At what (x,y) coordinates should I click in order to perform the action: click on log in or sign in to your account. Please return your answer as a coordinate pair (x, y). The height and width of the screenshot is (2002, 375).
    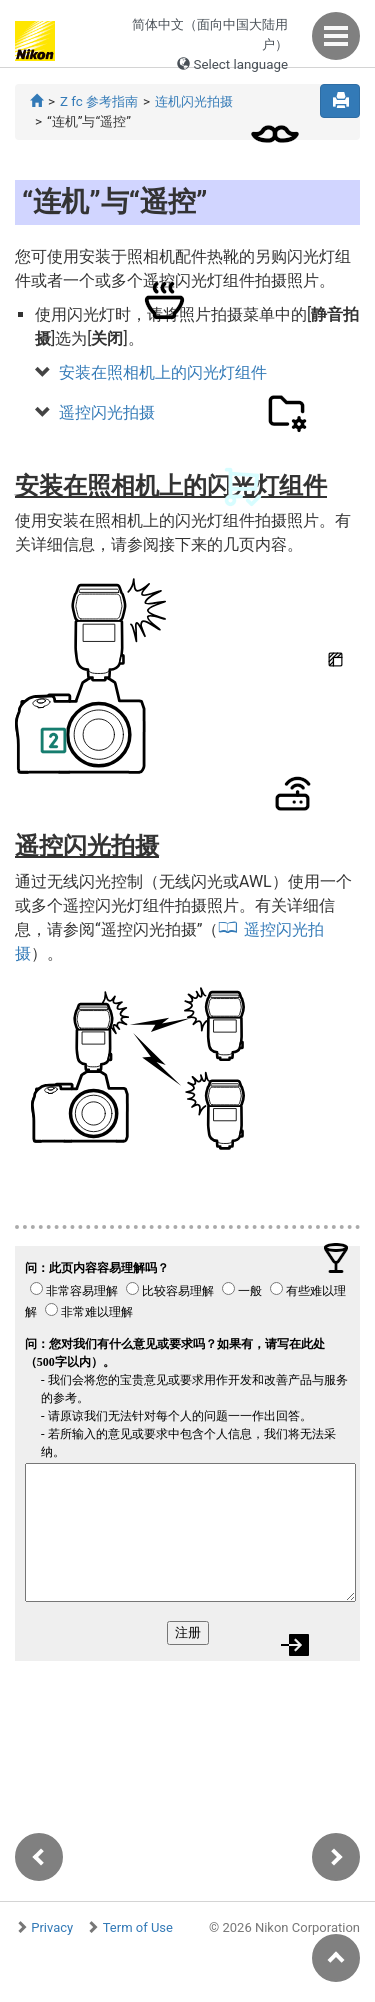
    Looking at the image, I should click on (295, 1645).